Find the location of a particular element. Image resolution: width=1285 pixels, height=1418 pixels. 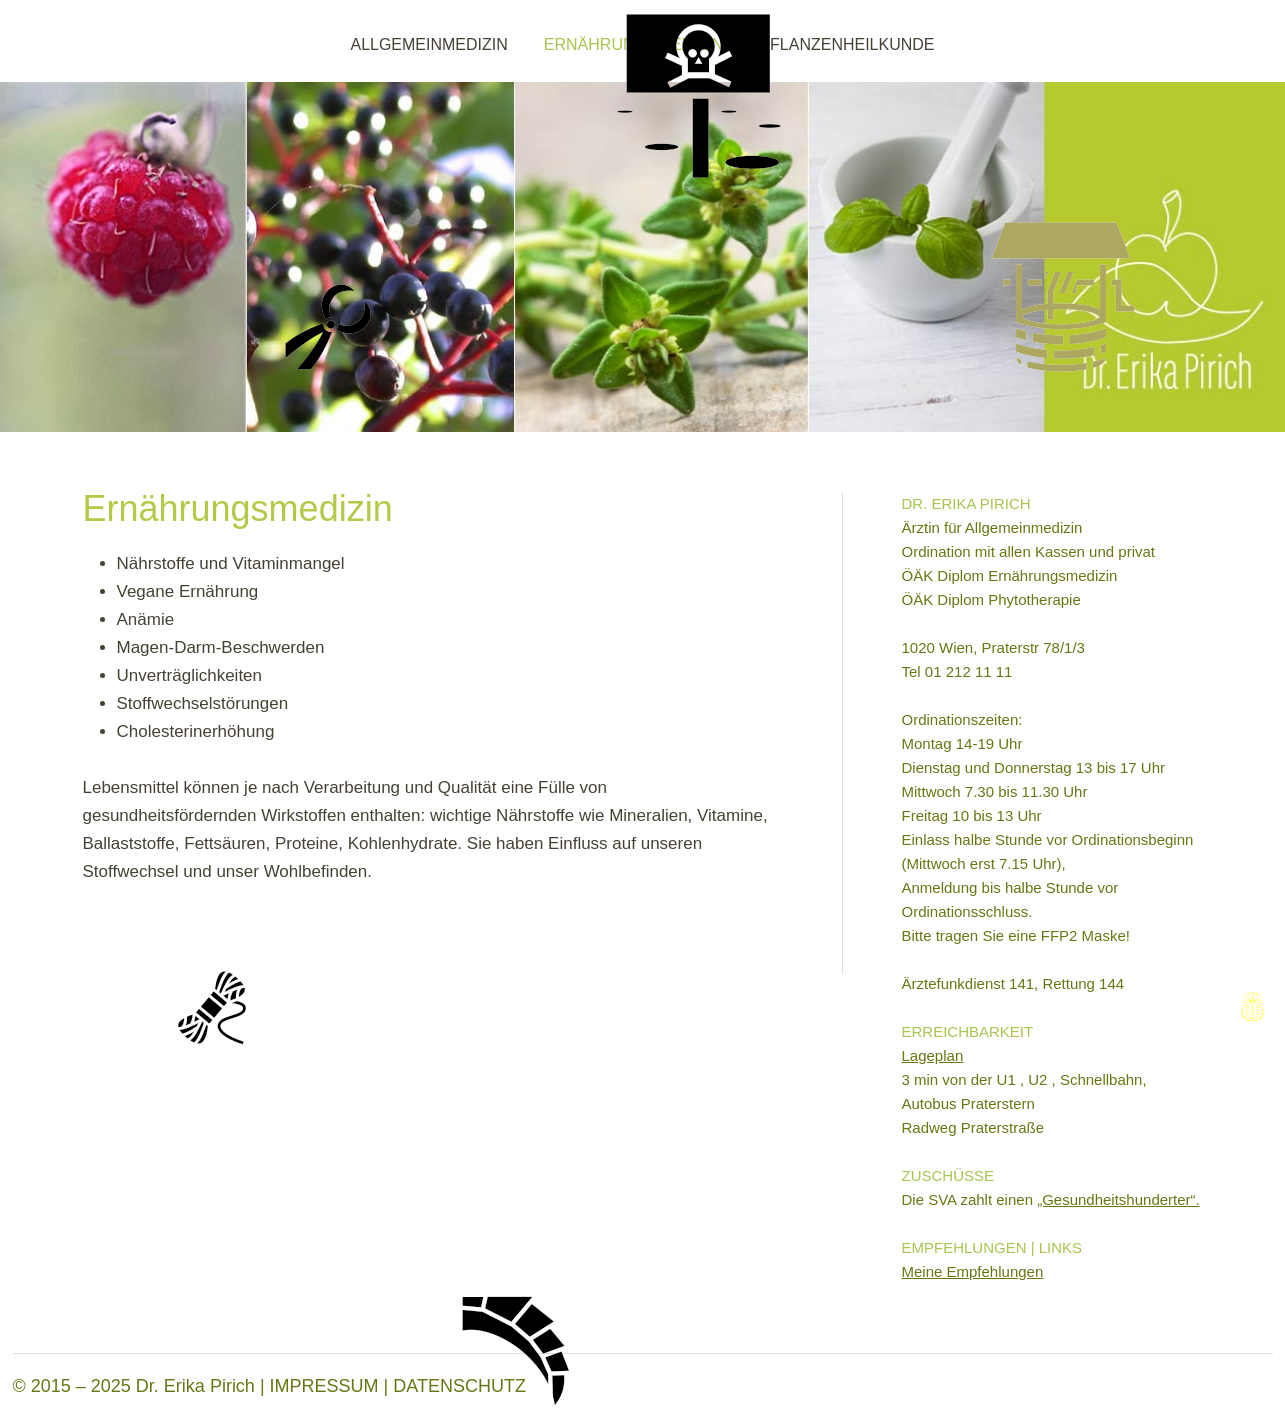

crafting or knitting category in a game is located at coordinates (211, 1007).